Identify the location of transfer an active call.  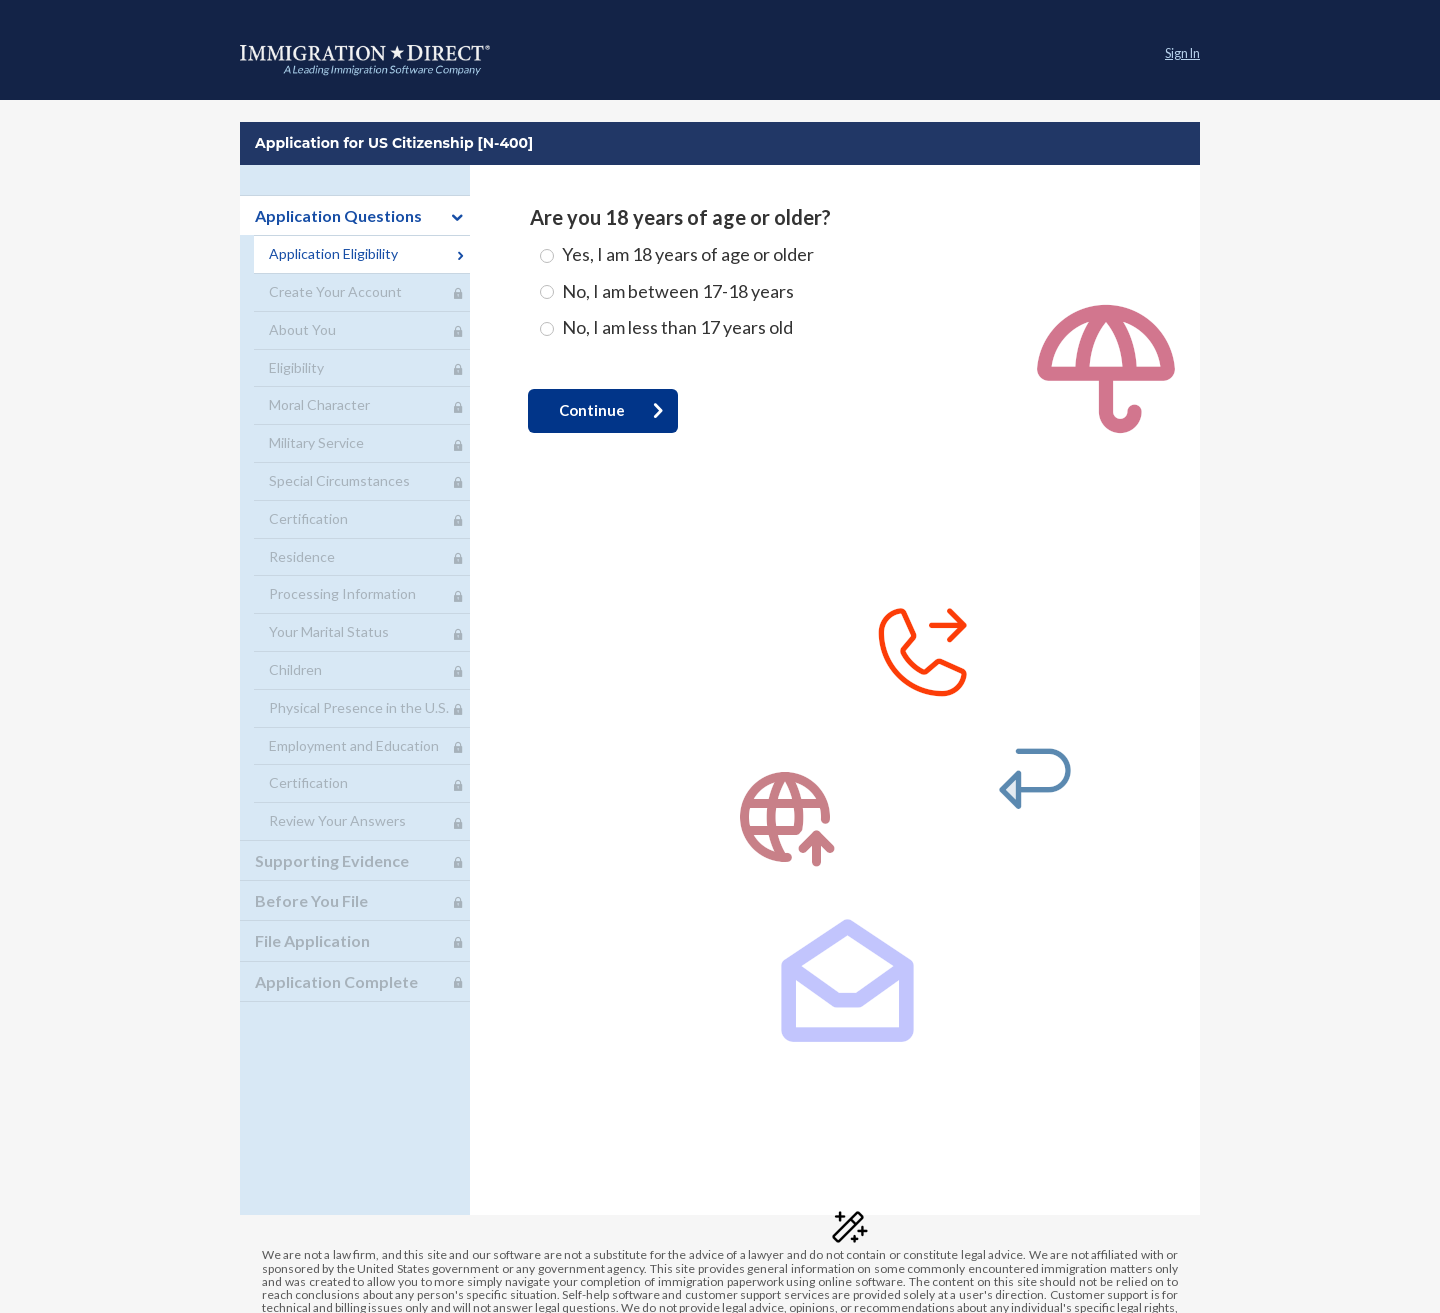
(924, 650).